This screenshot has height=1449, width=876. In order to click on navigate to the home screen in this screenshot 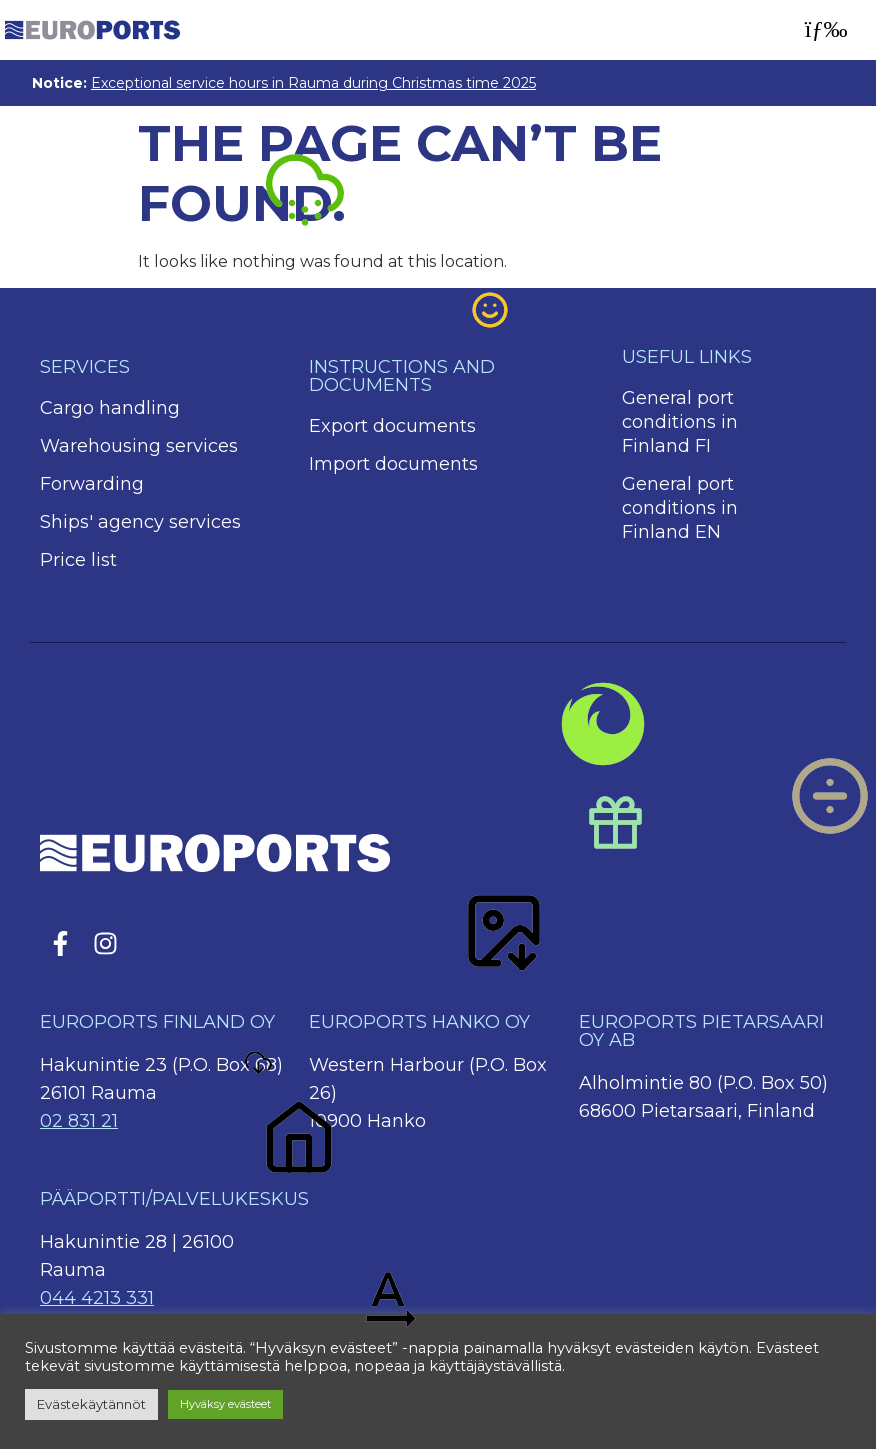, I will do `click(299, 1137)`.